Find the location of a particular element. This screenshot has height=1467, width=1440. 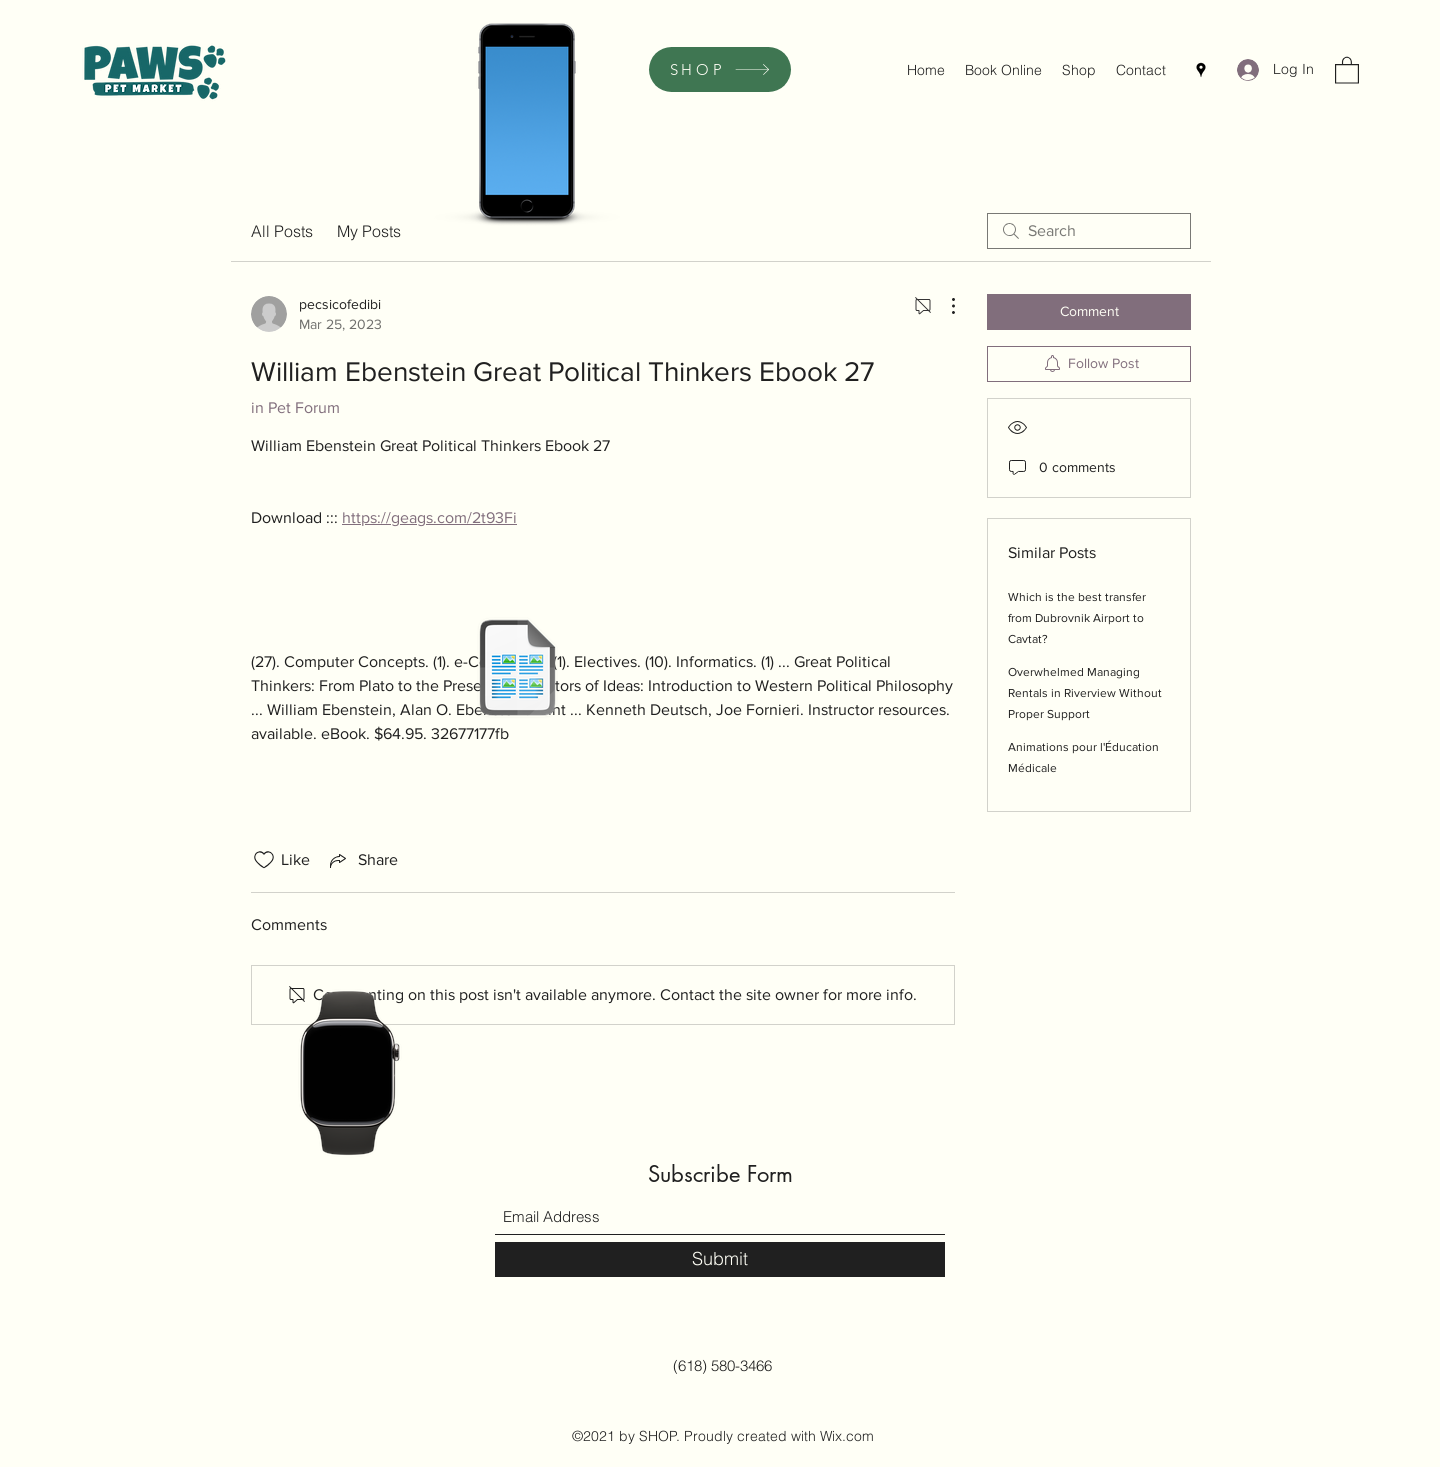

apple watch series 10 device icon is located at coordinates (348, 1073).